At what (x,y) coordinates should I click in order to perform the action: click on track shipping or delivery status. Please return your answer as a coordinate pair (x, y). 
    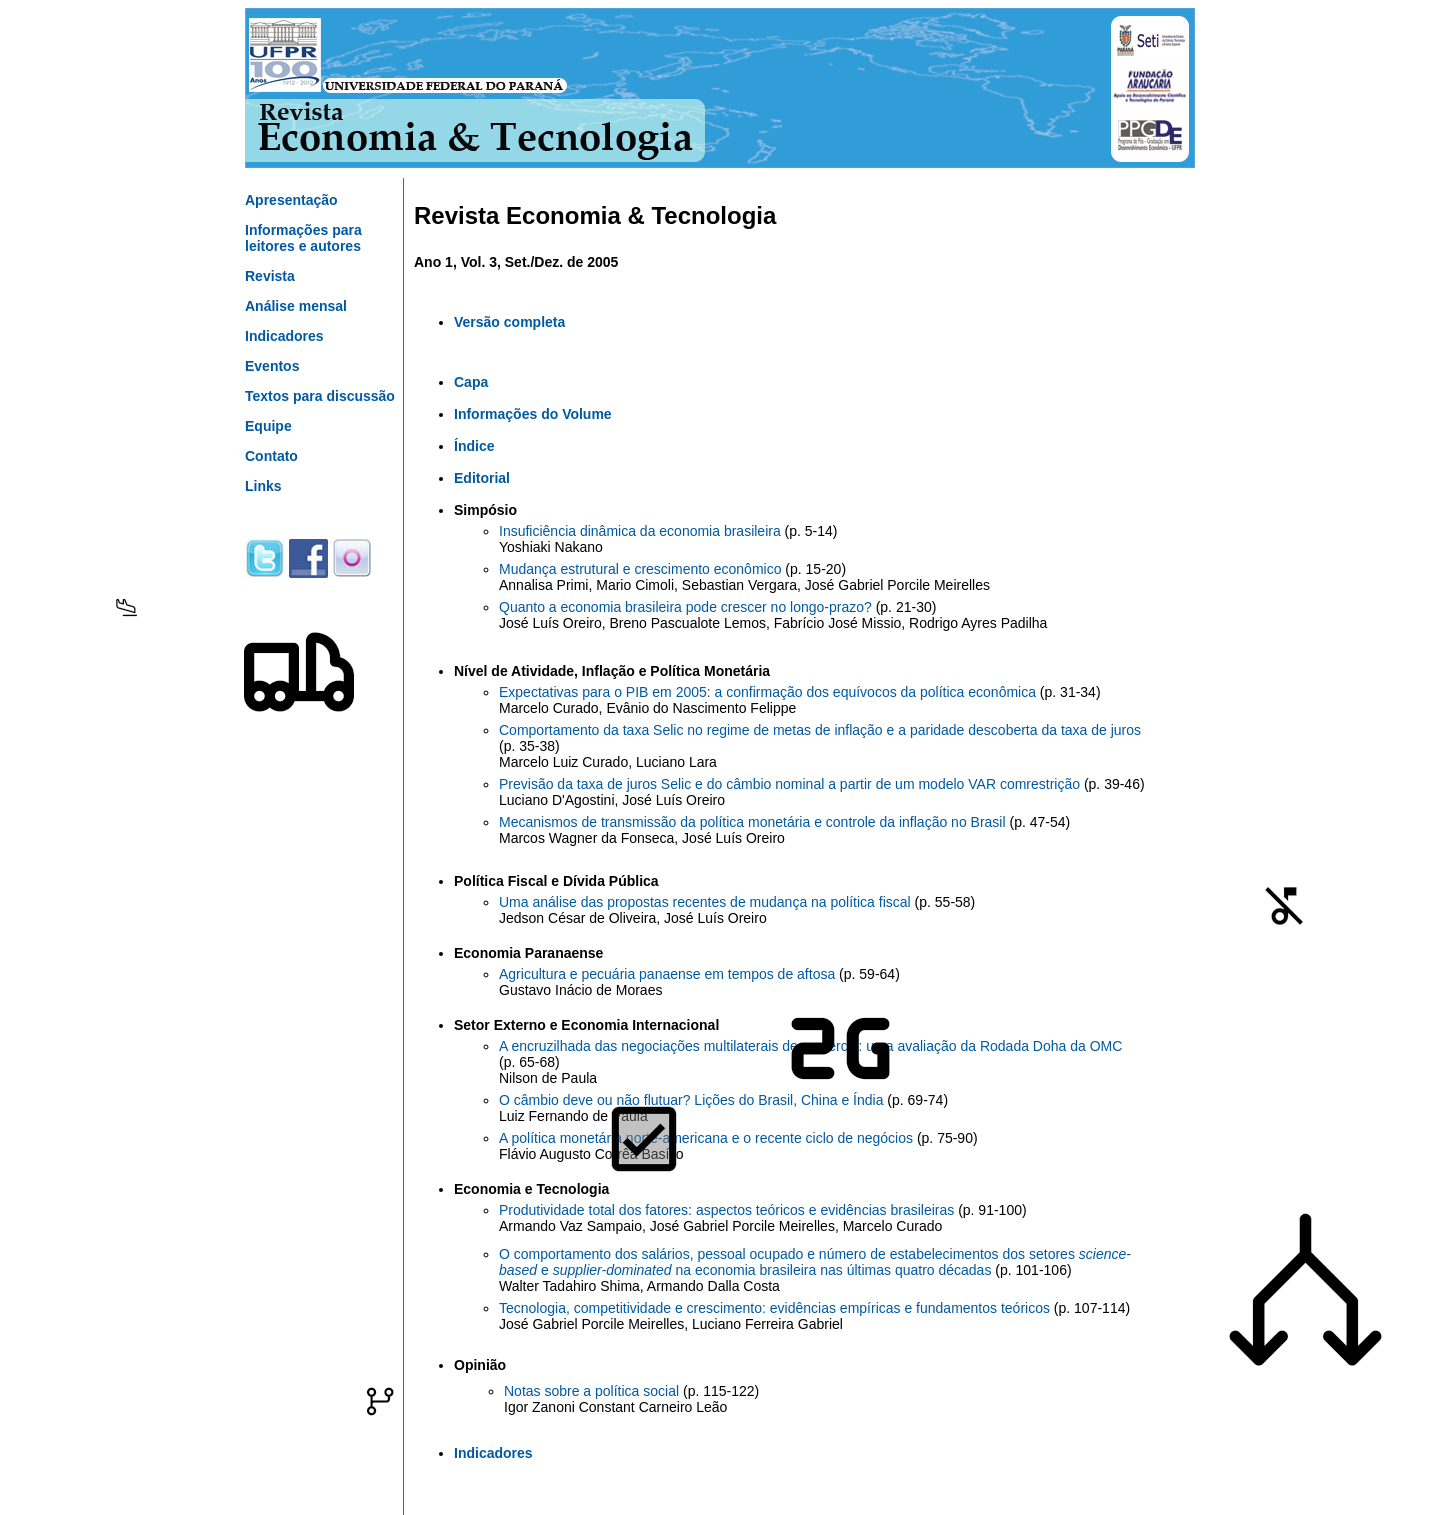
    Looking at the image, I should click on (299, 672).